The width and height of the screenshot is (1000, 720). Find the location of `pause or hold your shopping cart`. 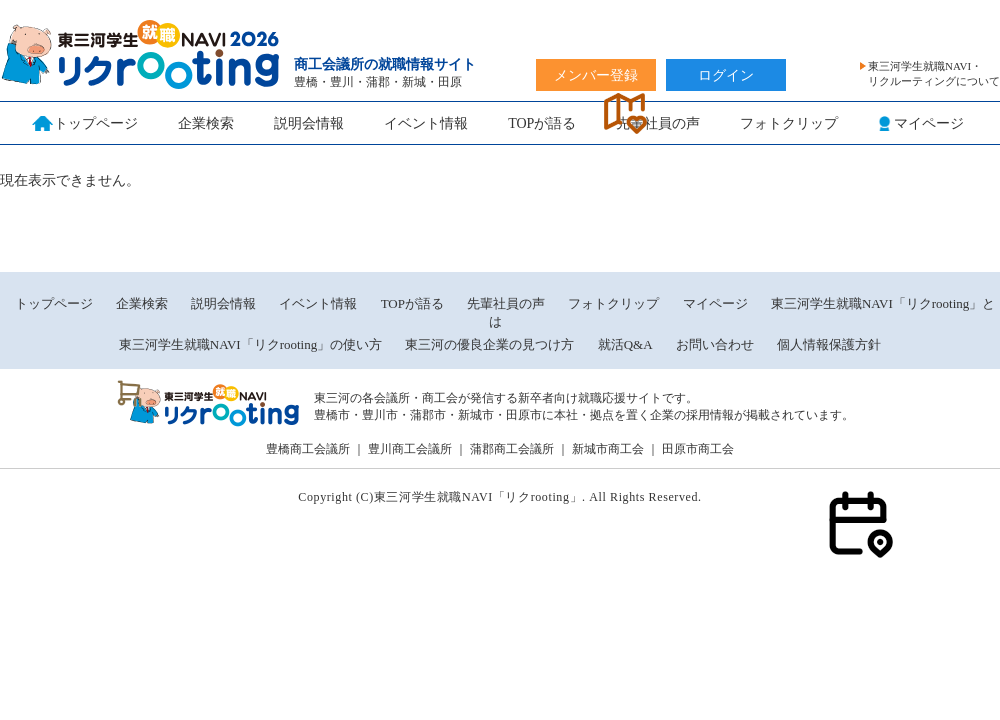

pause or hold your shopping cart is located at coordinates (129, 393).